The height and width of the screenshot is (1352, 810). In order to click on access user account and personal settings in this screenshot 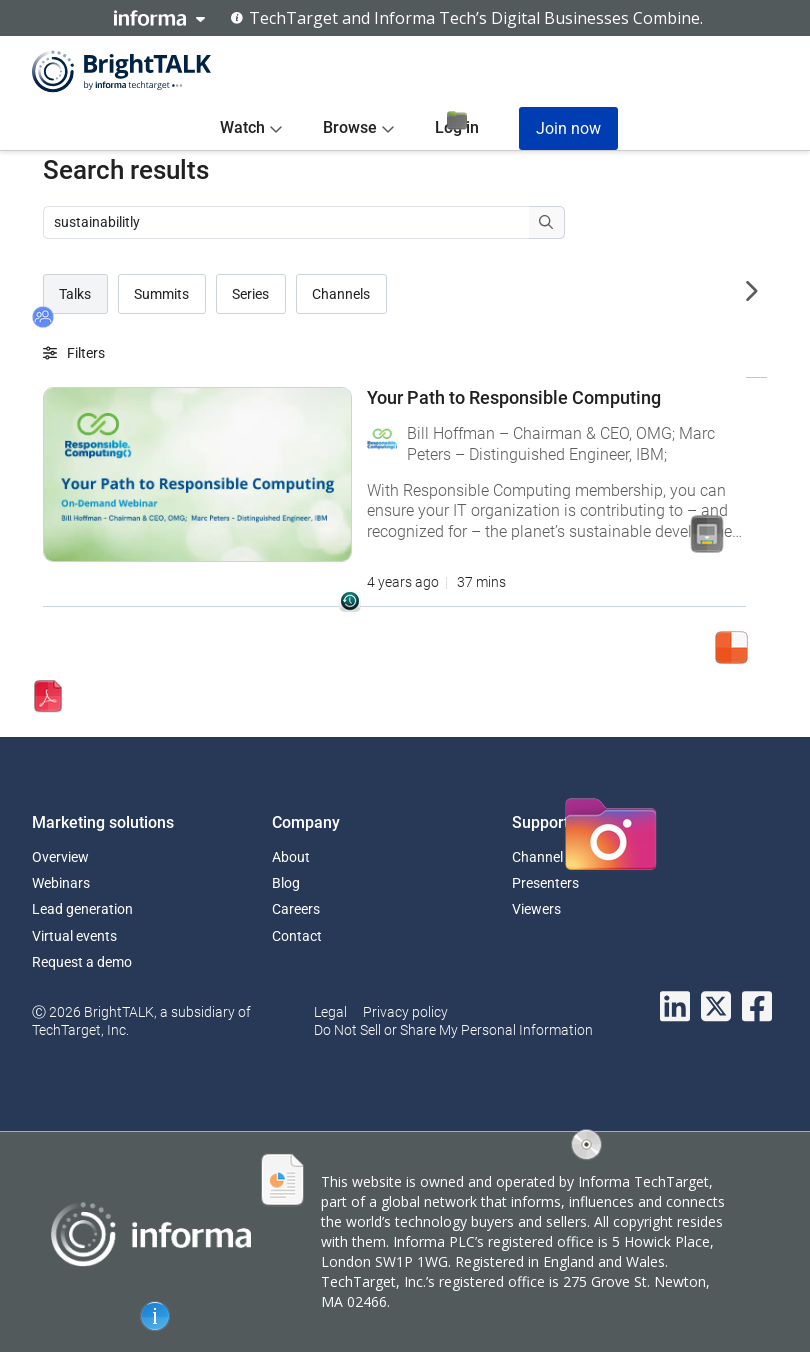, I will do `click(43, 317)`.